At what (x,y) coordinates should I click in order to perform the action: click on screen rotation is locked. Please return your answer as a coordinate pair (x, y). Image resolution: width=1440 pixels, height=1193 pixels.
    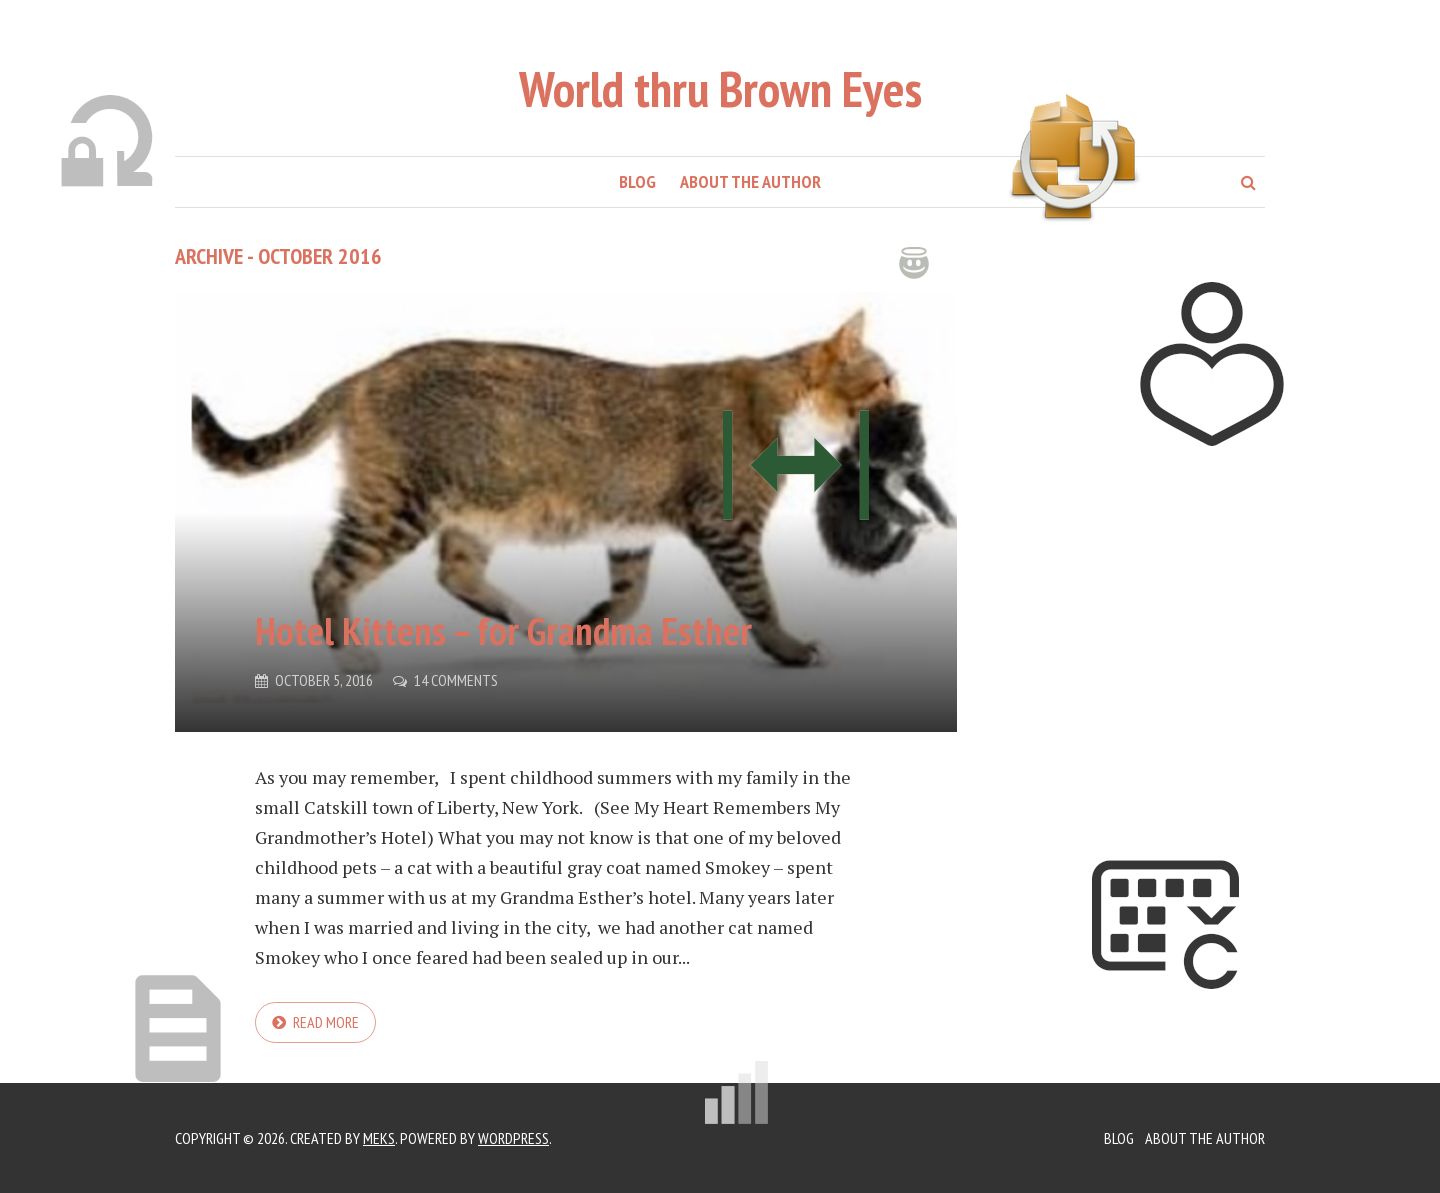
    Looking at the image, I should click on (110, 144).